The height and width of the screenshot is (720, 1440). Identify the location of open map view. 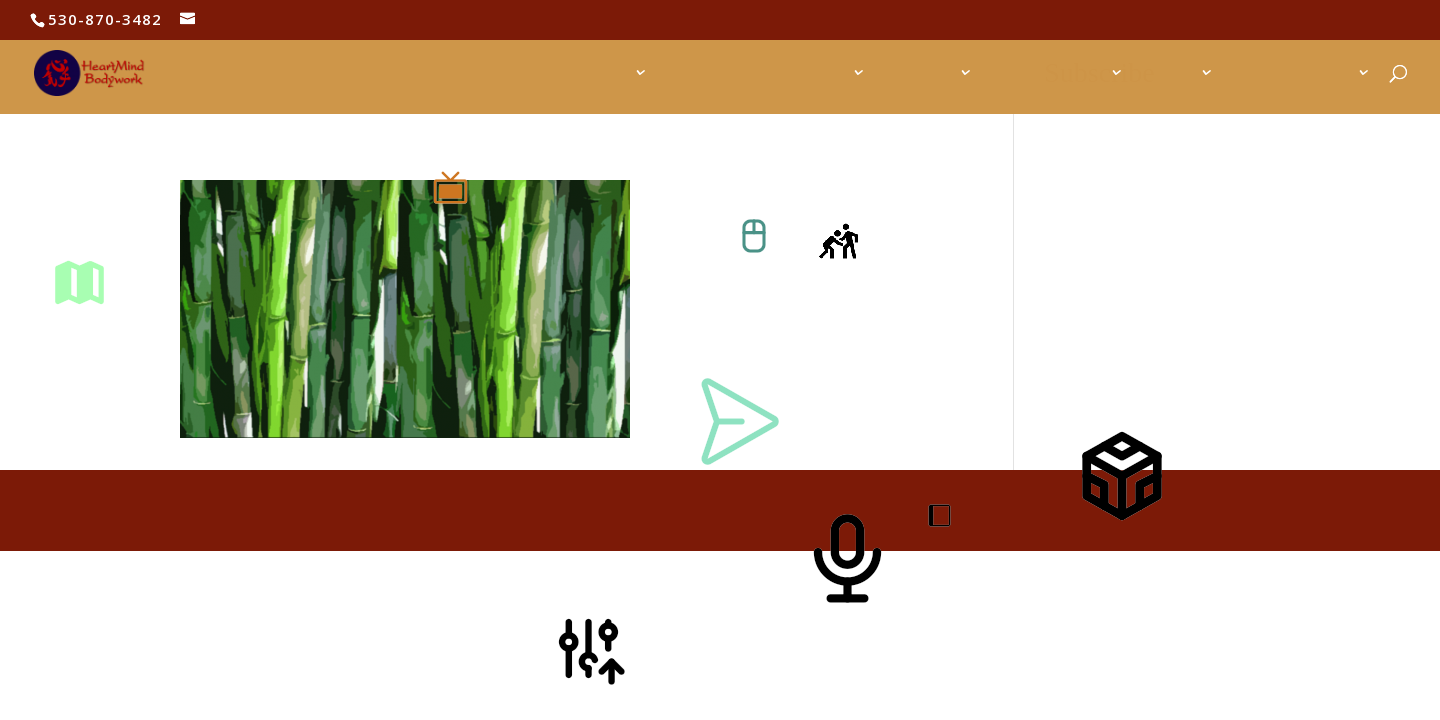
(79, 282).